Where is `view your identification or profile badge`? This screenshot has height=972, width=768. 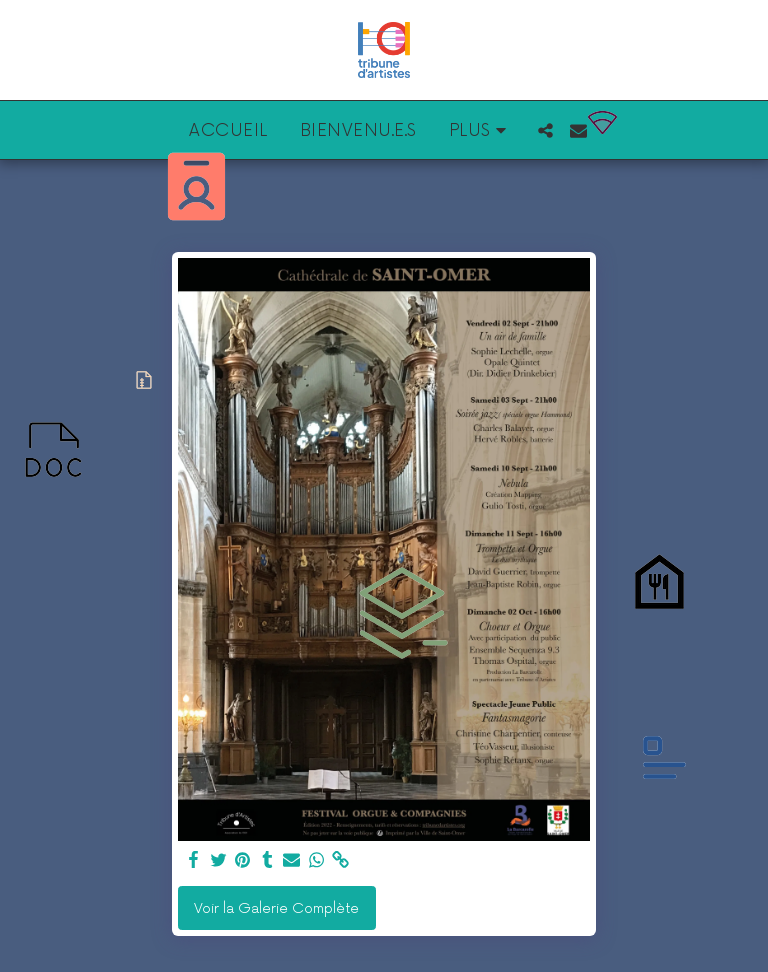 view your identification or profile badge is located at coordinates (196, 186).